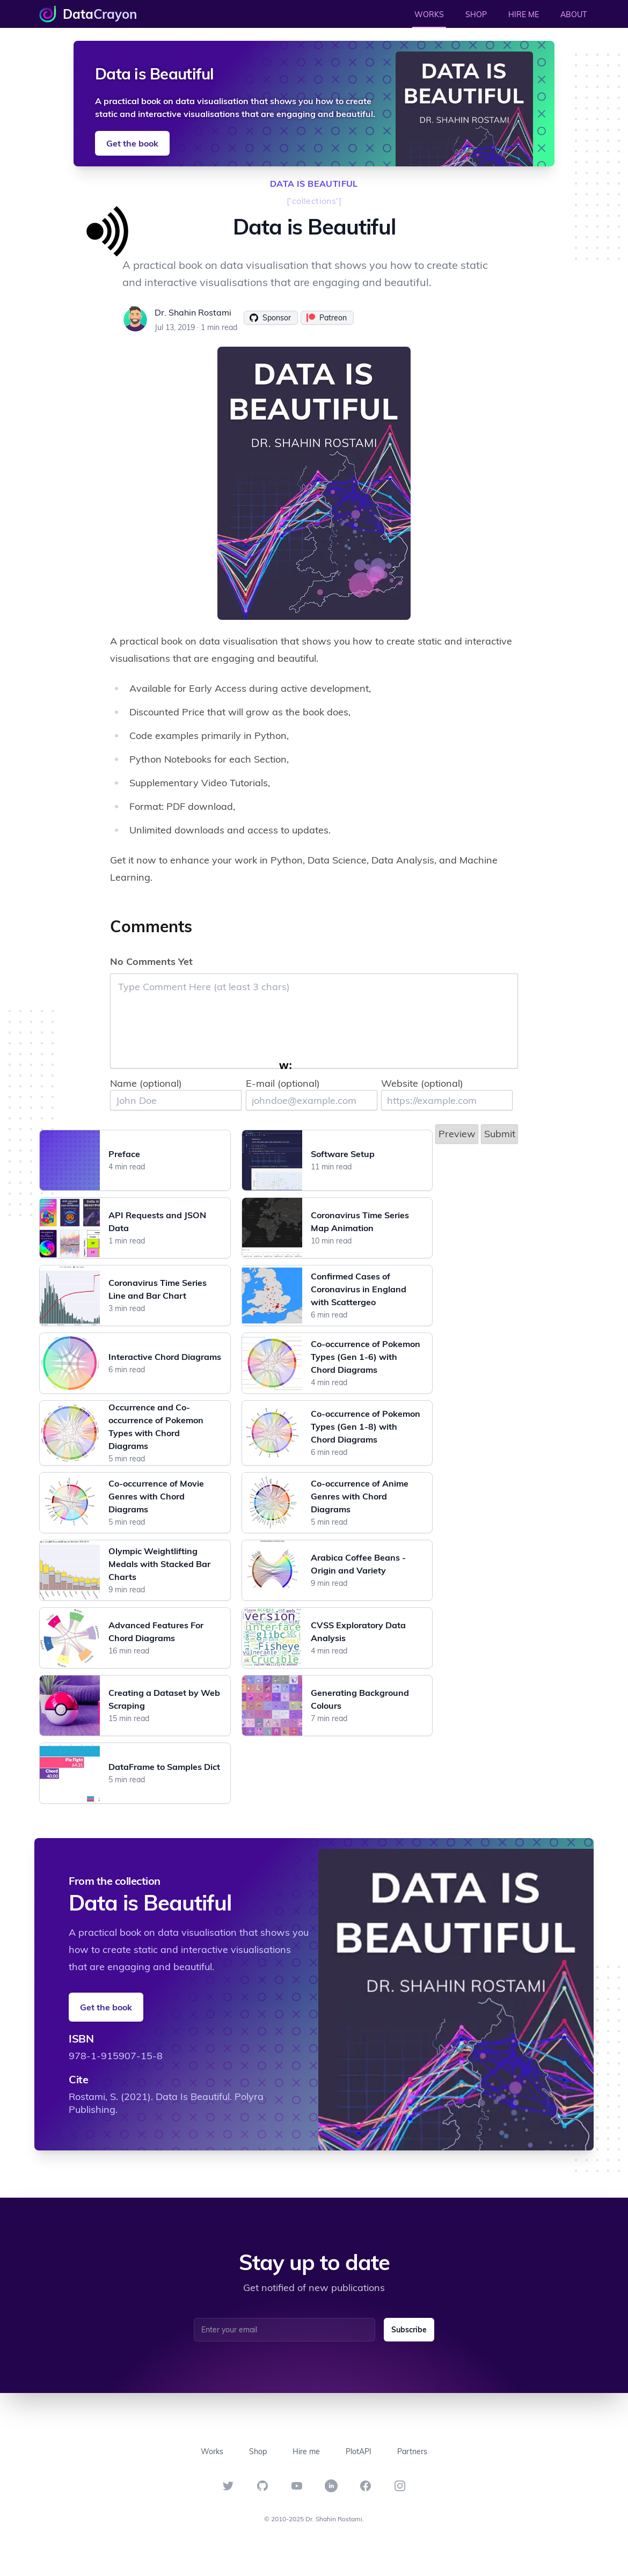  What do you see at coordinates (107, 231) in the screenshot?
I see `visit wikiquote website` at bounding box center [107, 231].